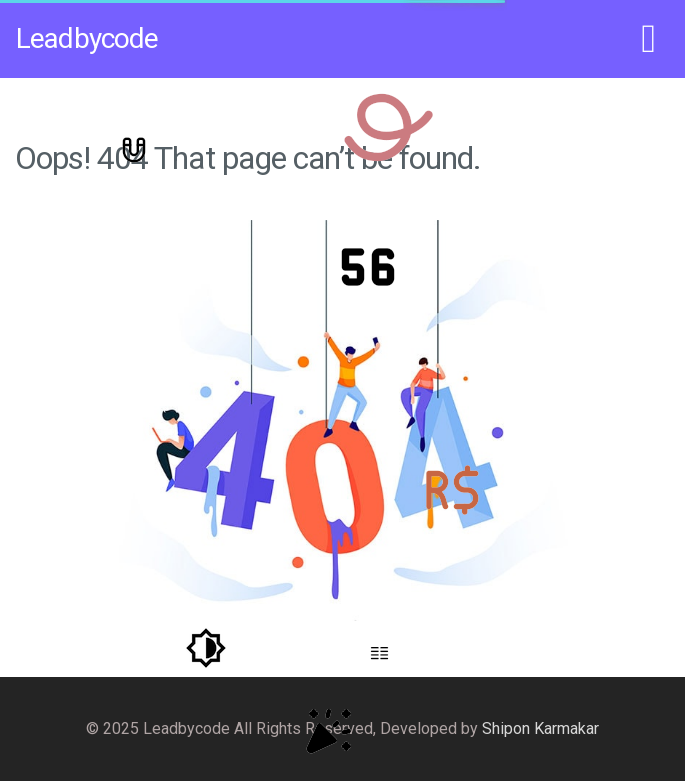 This screenshot has width=685, height=781. I want to click on indicates item number 56 in a list or sequence, so click(368, 267).